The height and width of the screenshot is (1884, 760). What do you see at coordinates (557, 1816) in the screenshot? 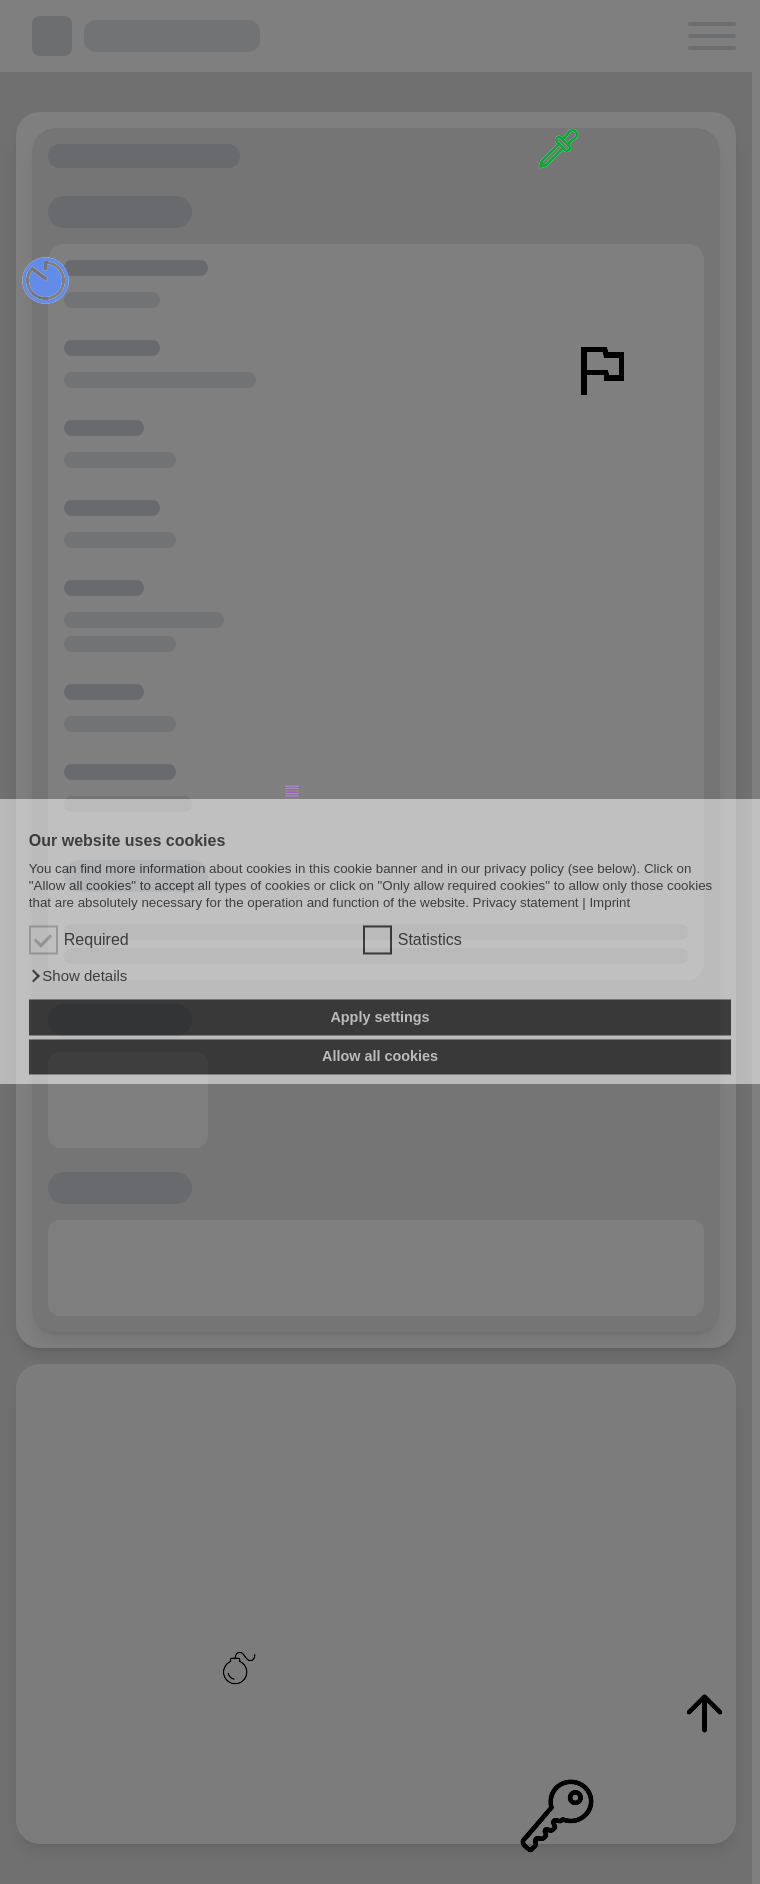
I see `access security or password settings` at bounding box center [557, 1816].